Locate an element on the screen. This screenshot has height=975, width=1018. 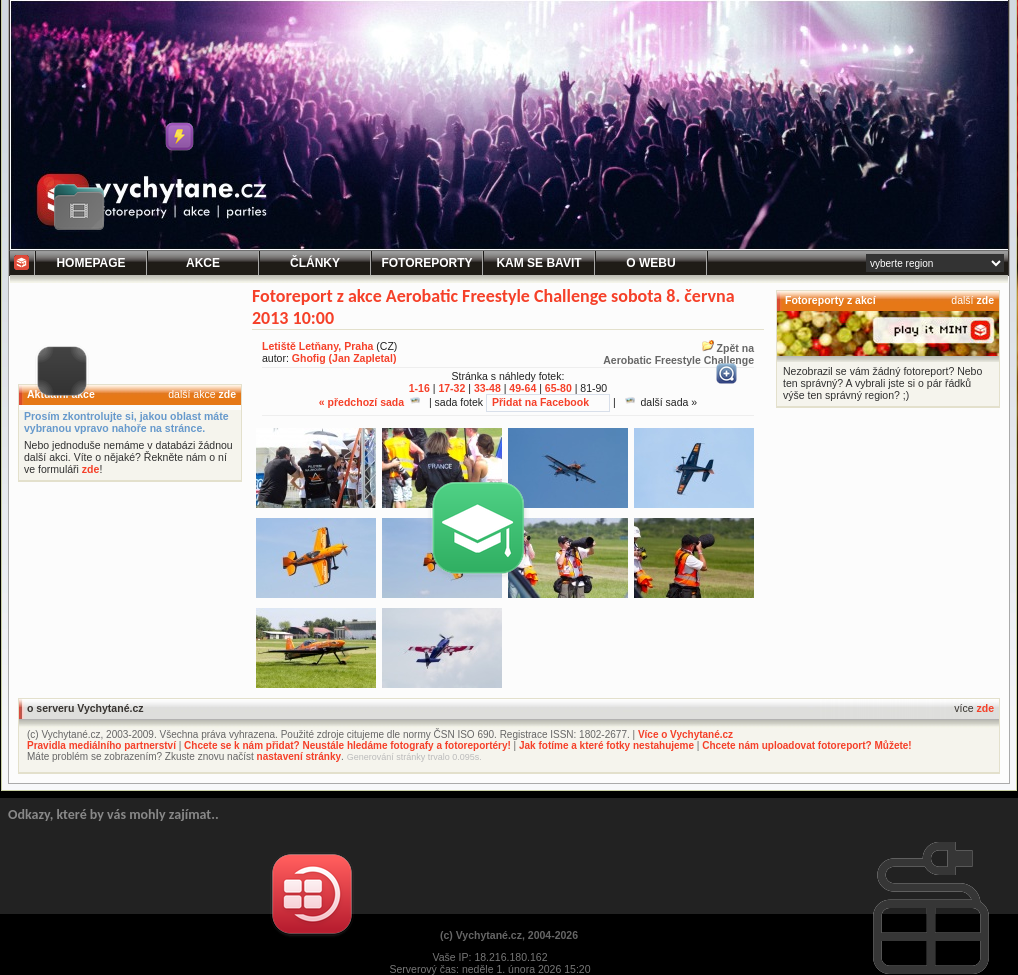
open your videos folder is located at coordinates (79, 207).